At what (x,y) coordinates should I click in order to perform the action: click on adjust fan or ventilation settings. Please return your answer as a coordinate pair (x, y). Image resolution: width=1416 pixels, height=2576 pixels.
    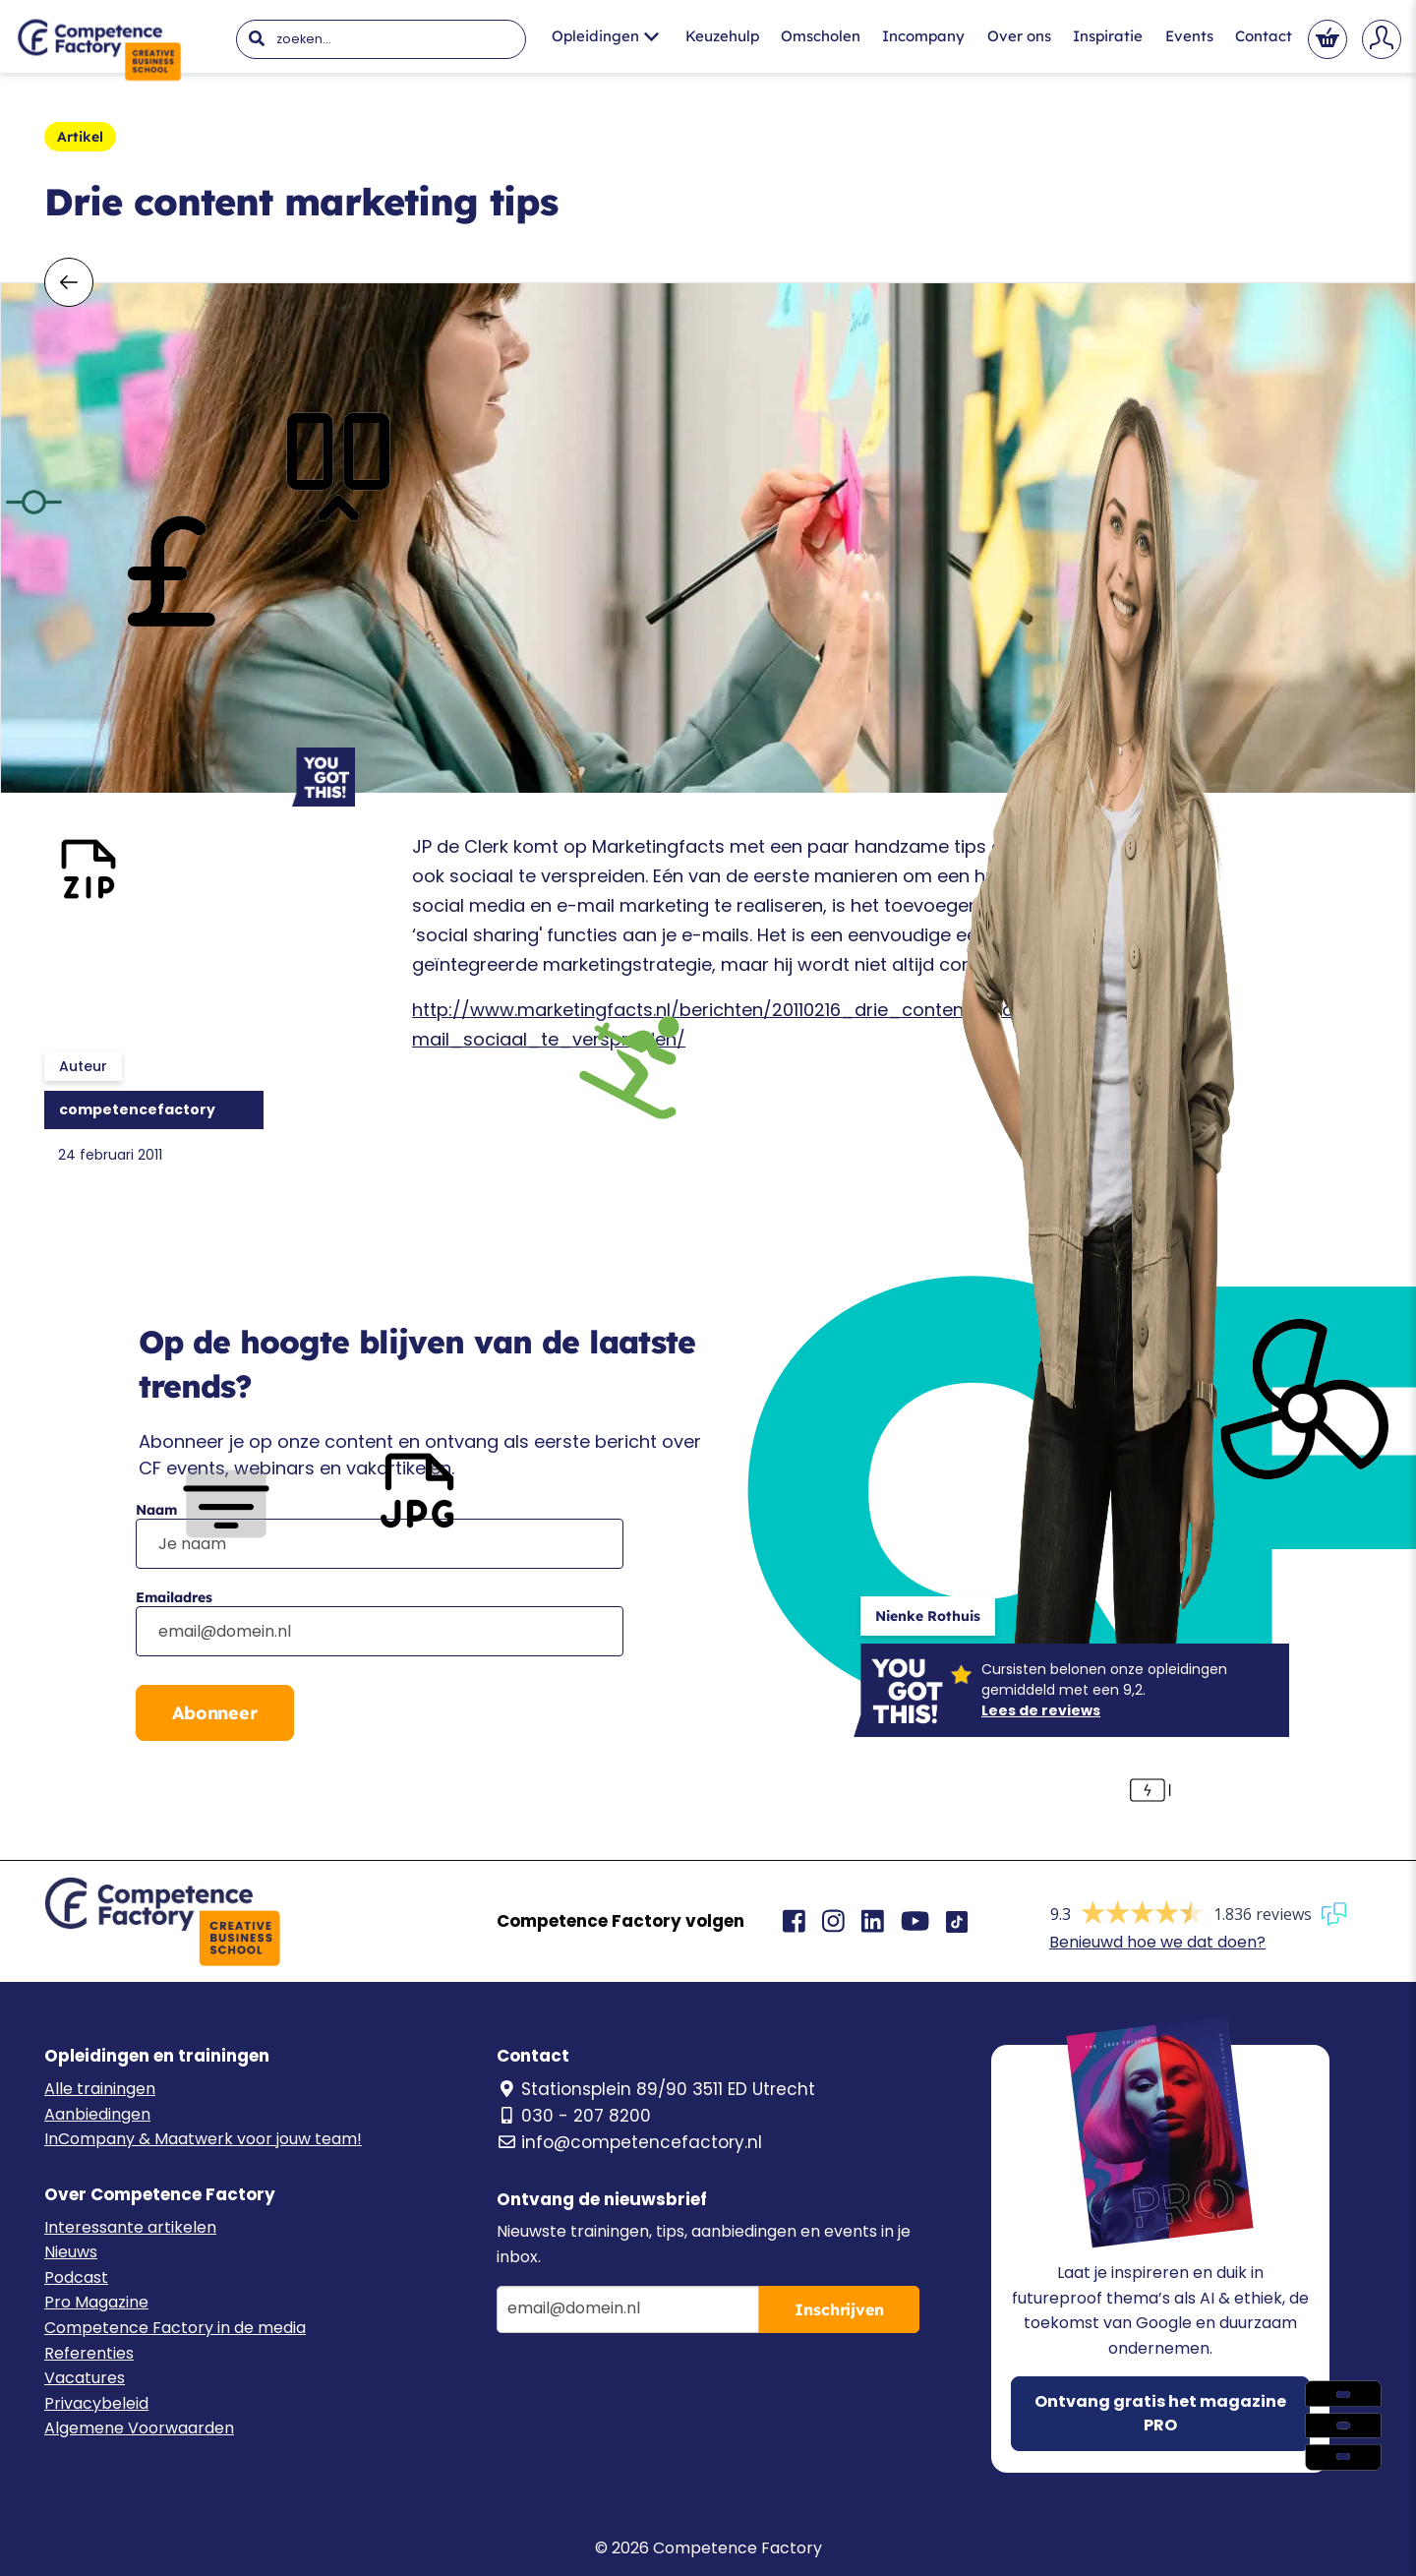
    Looking at the image, I should click on (1303, 1408).